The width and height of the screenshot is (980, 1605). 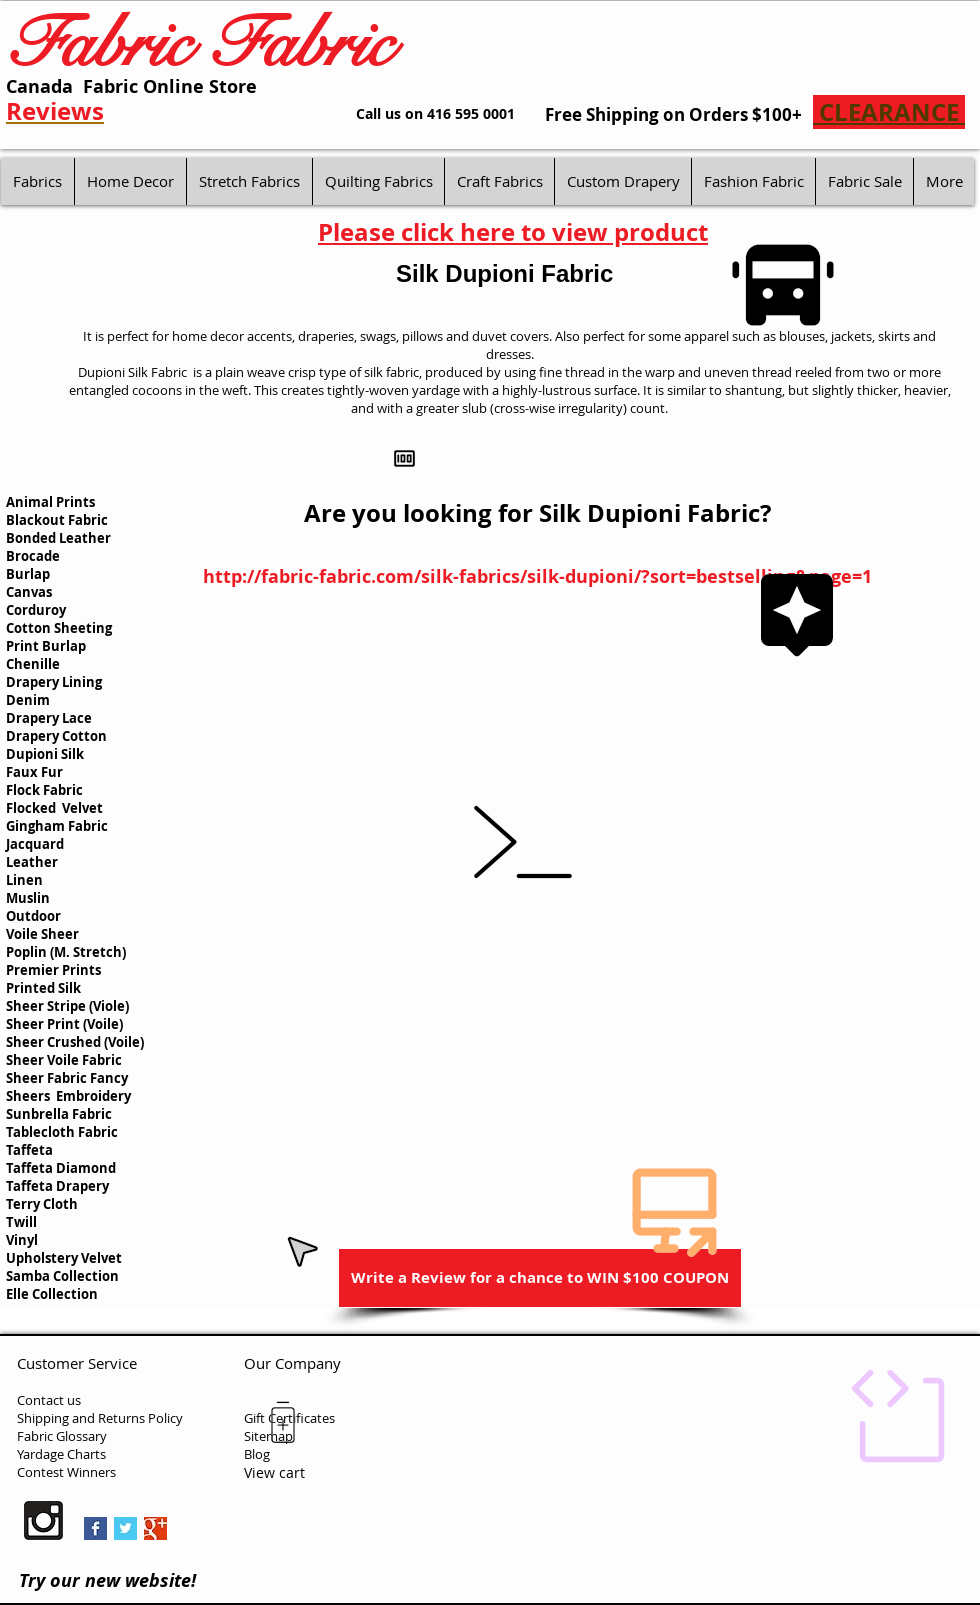 What do you see at coordinates (797, 614) in the screenshot?
I see `access AI assistant or smart suggestions` at bounding box center [797, 614].